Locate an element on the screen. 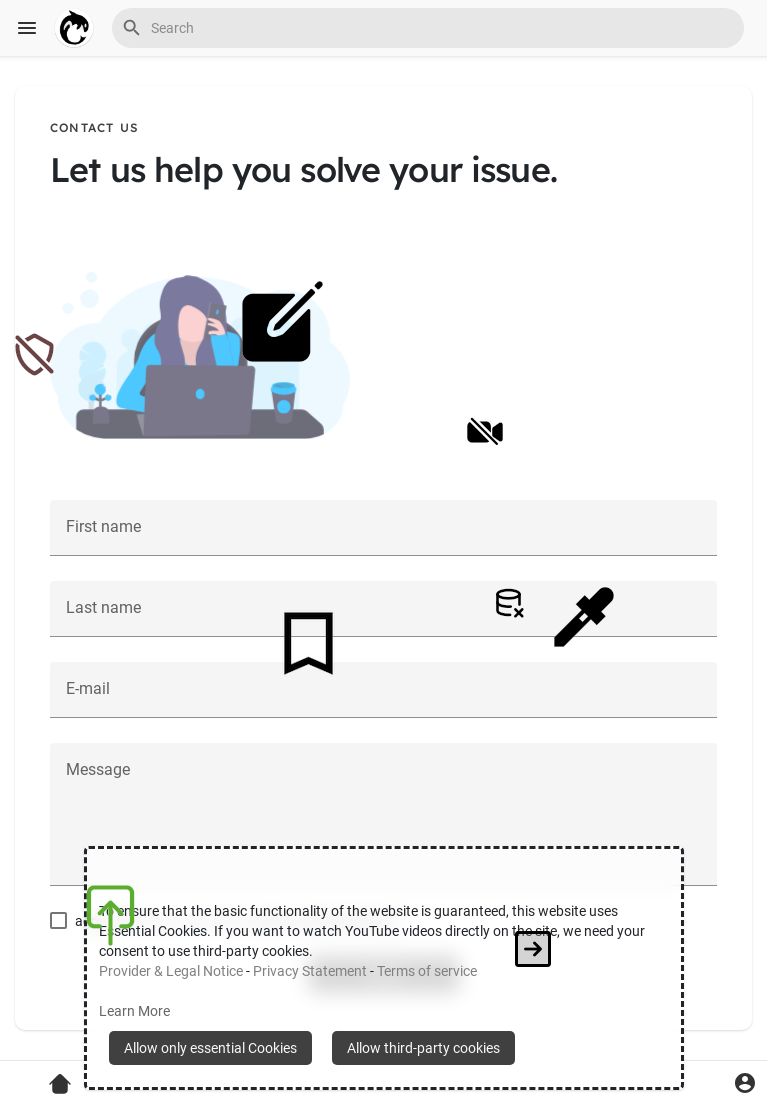 The height and width of the screenshot is (1105, 767). disable security protection is located at coordinates (34, 354).